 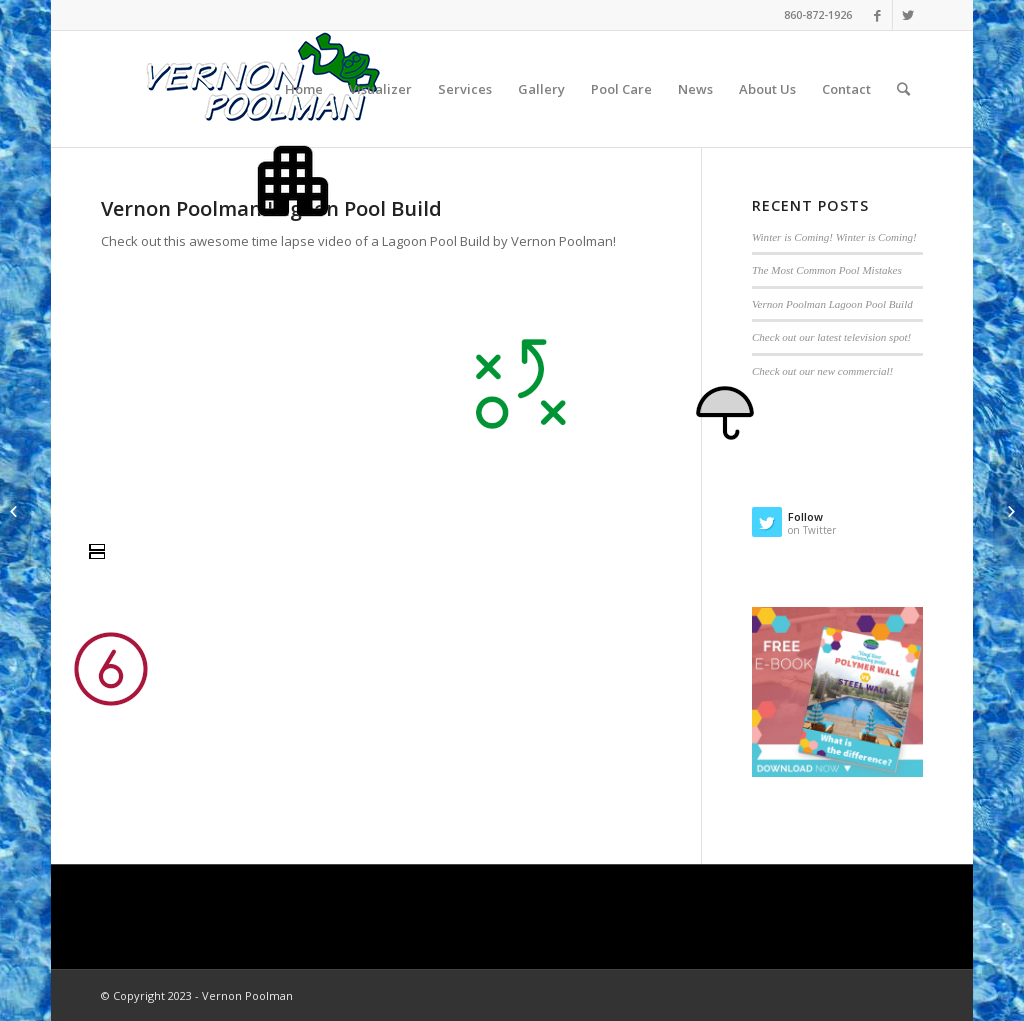 What do you see at coordinates (111, 669) in the screenshot?
I see `indicates step six in a numbered sequence` at bounding box center [111, 669].